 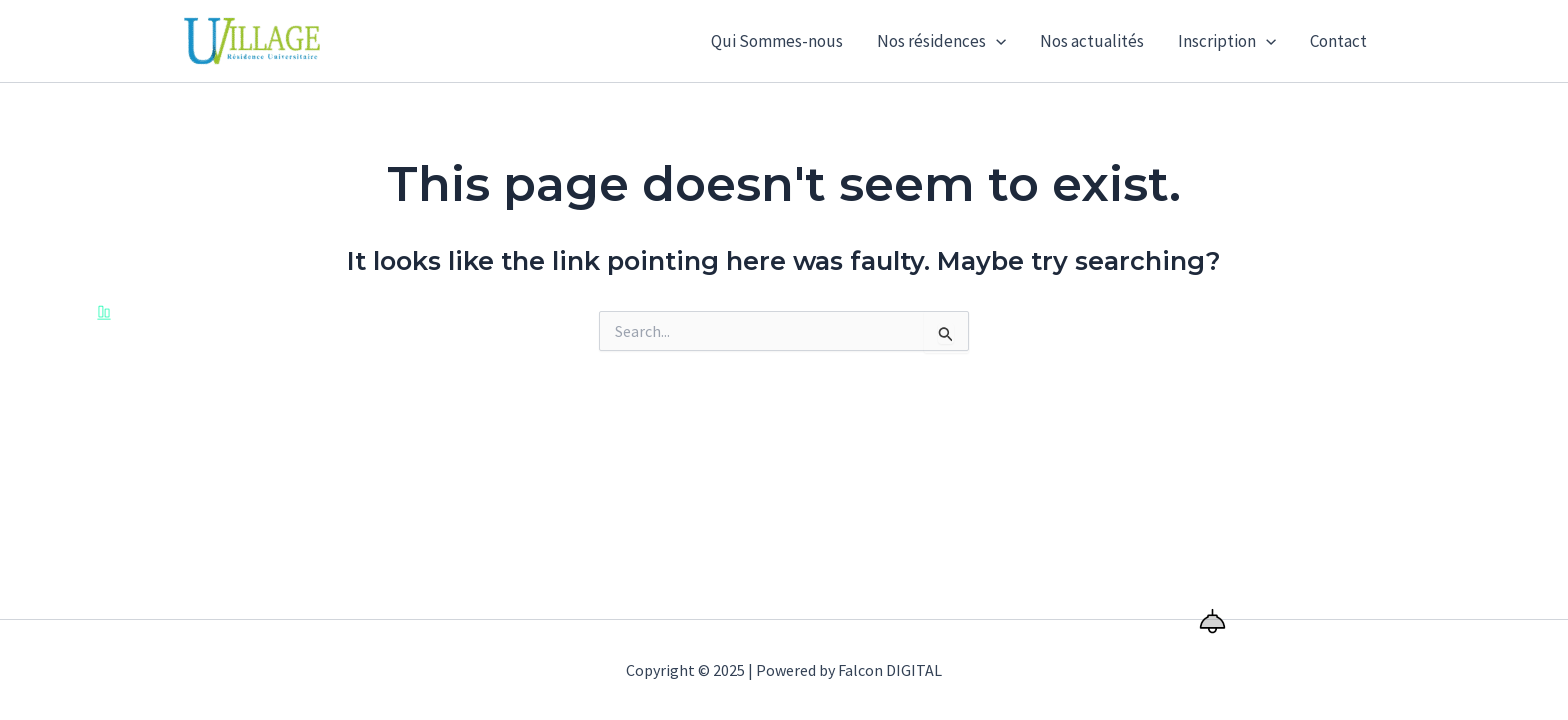 What do you see at coordinates (1212, 622) in the screenshot?
I see `toggle pendant lamp on/off` at bounding box center [1212, 622].